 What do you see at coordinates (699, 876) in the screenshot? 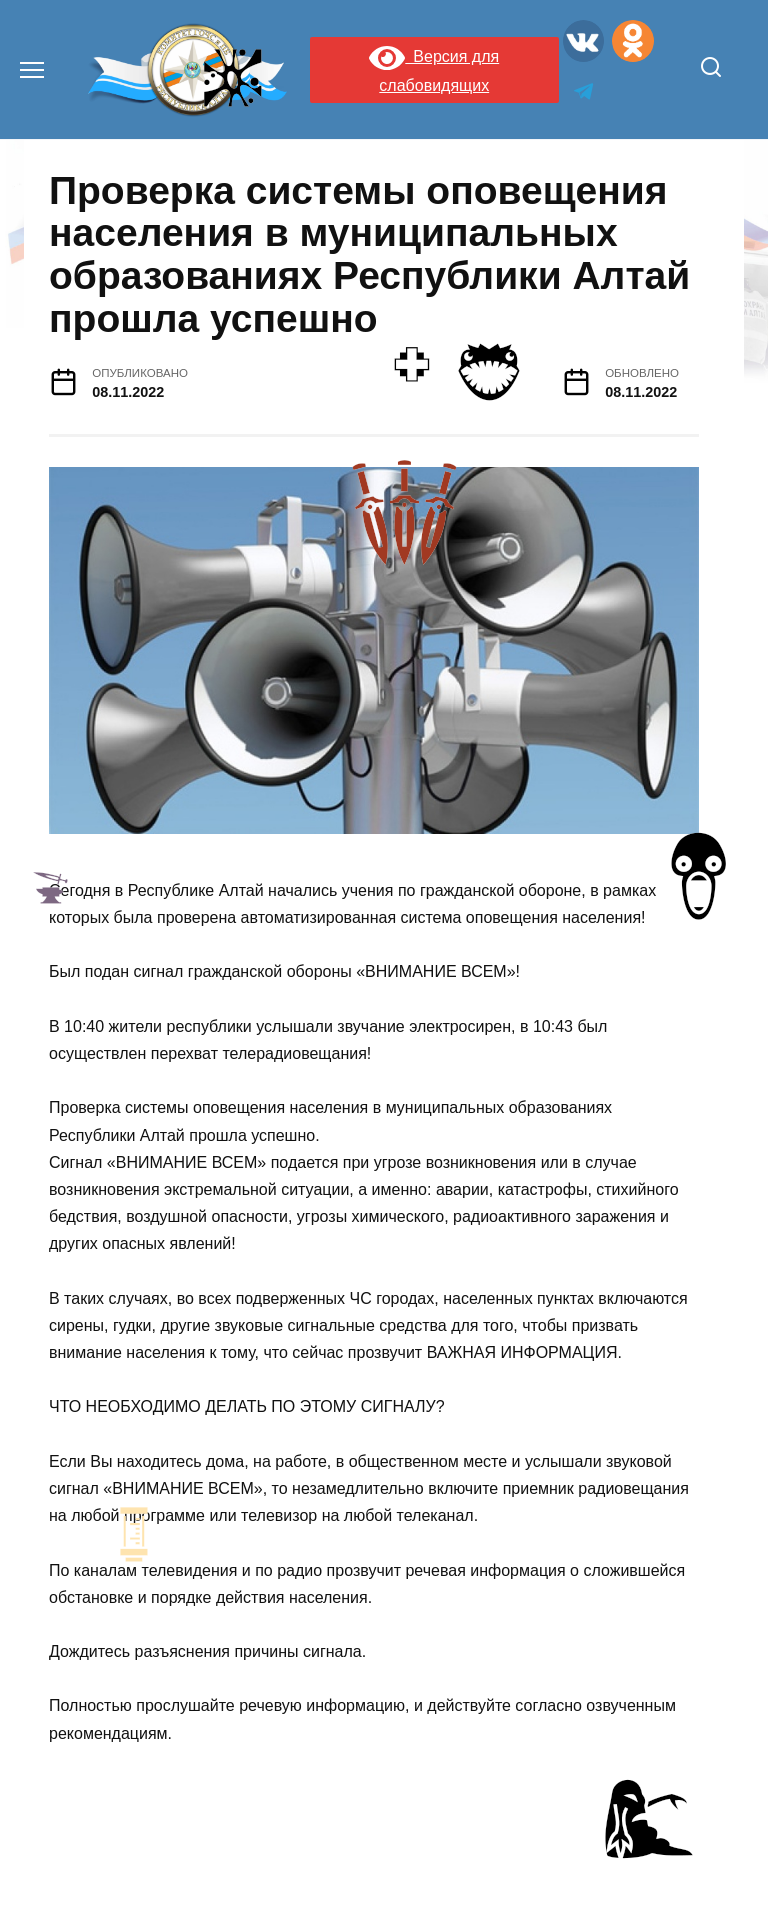
I see `indicates a horror or terror game genre` at bounding box center [699, 876].